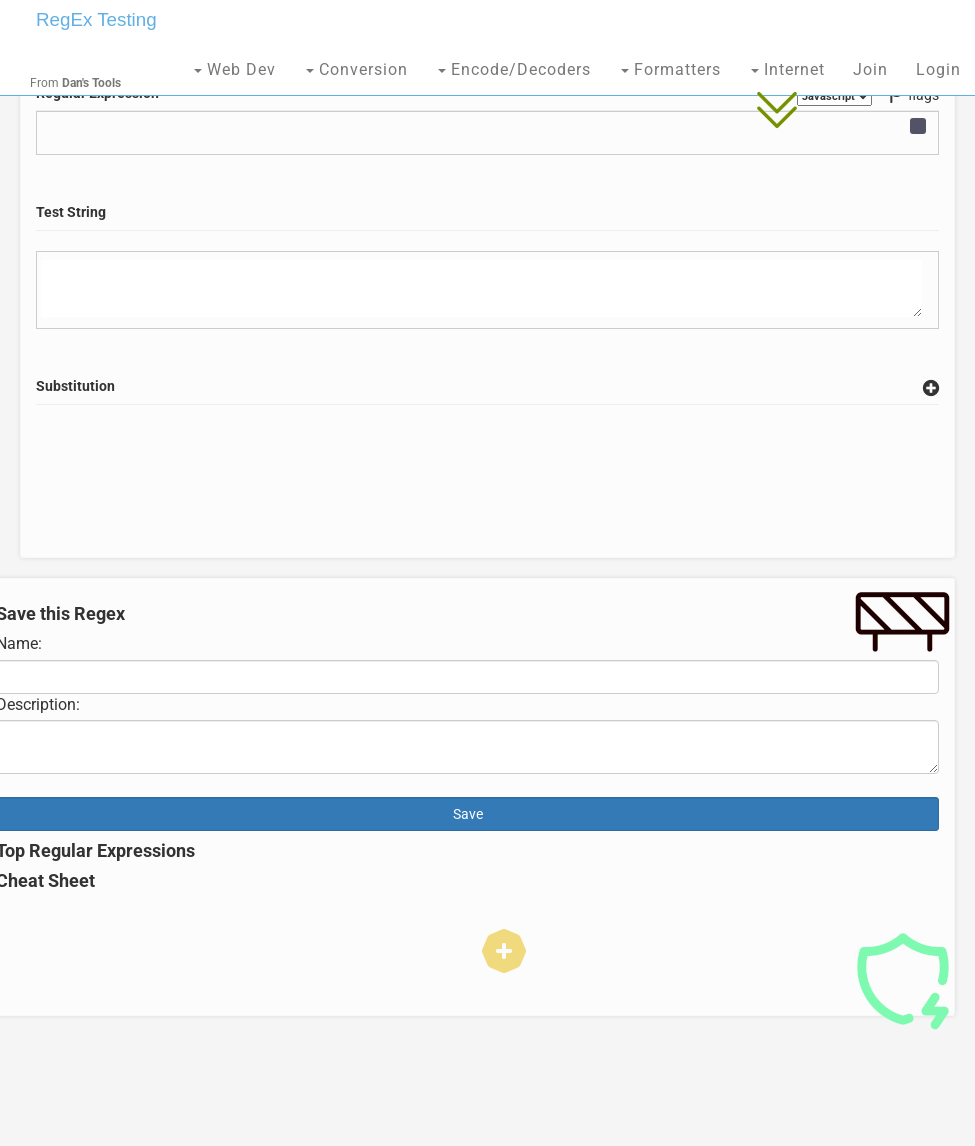 The height and width of the screenshot is (1146, 975). Describe the element at coordinates (902, 618) in the screenshot. I see `indicates a blocked or restricted area` at that location.